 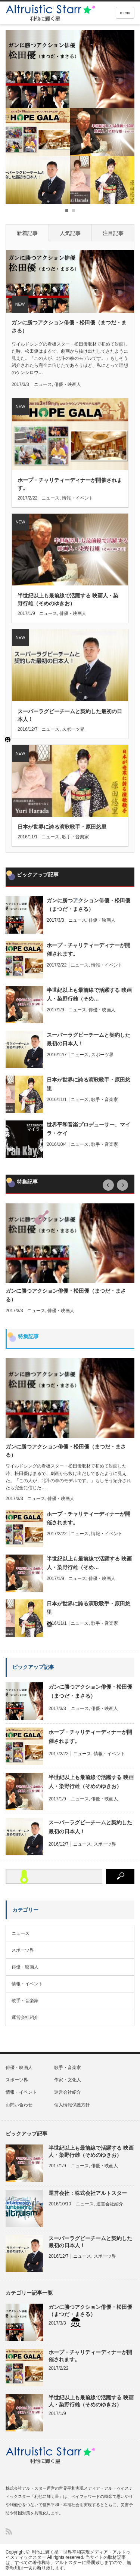 I want to click on access user-specific files or documents, so click(x=78, y=900).